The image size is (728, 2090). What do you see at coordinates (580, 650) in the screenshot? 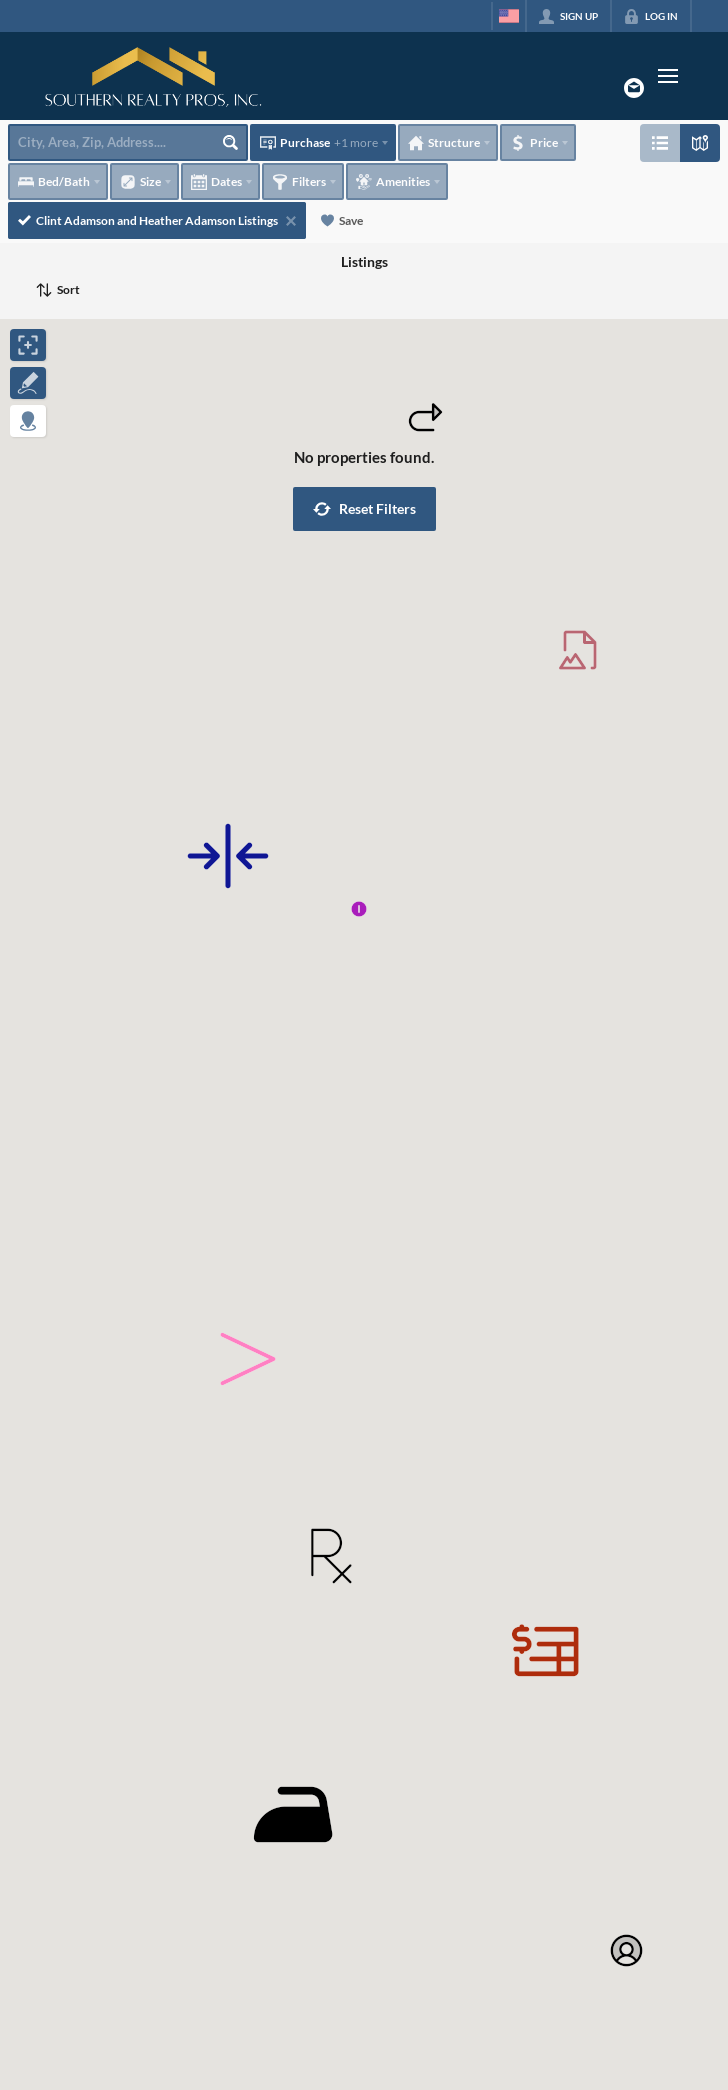
I see `view image file` at bounding box center [580, 650].